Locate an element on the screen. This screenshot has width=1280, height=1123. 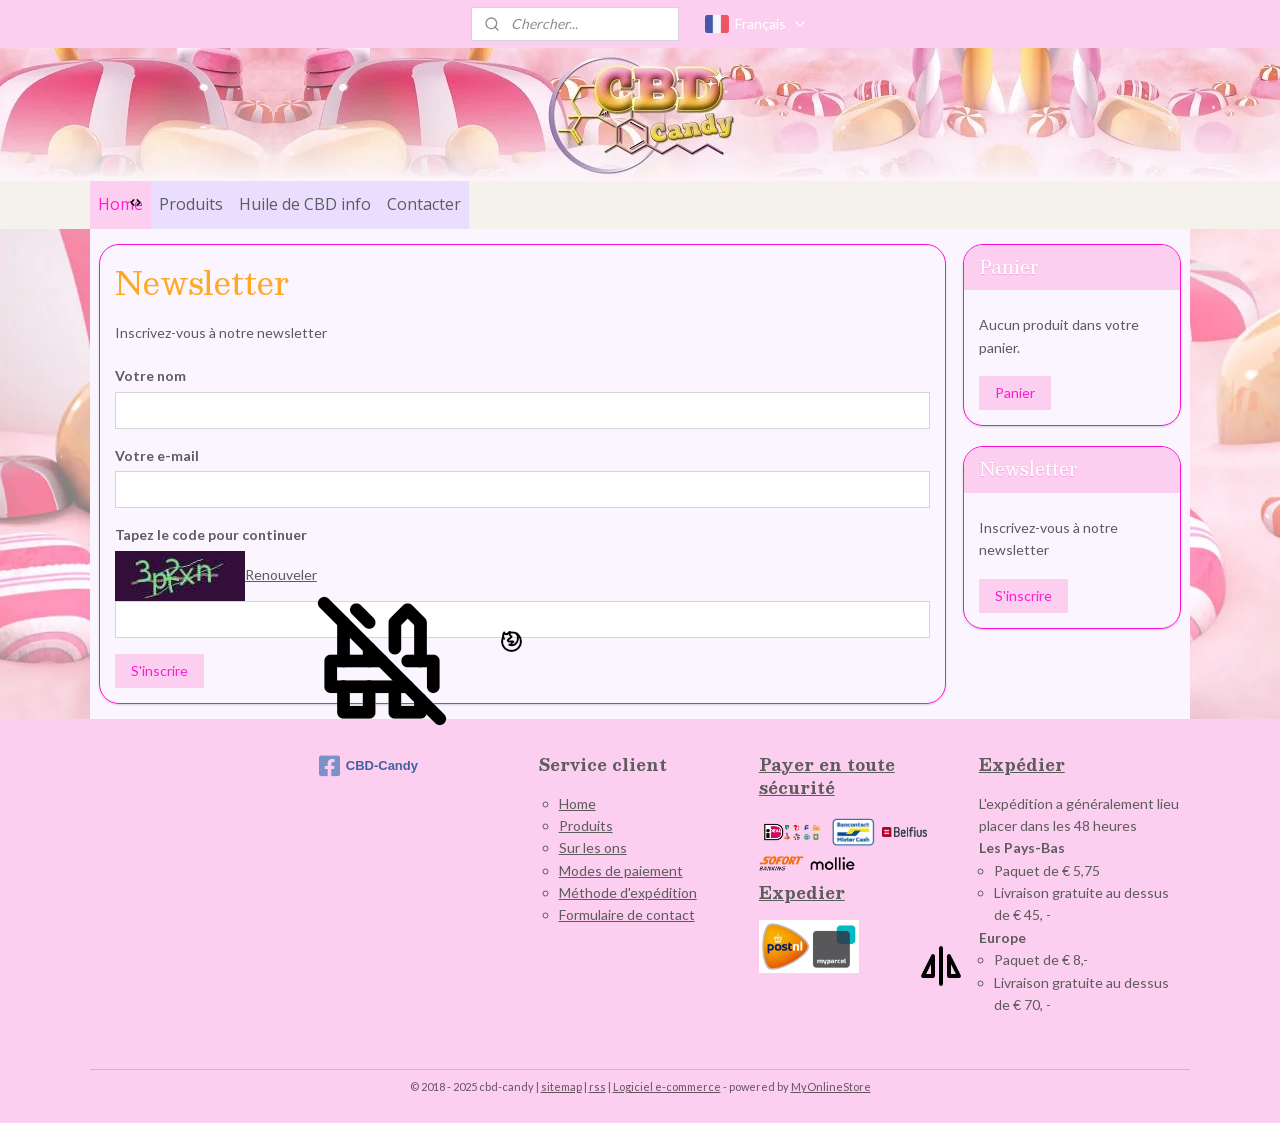
open link in Firefox browser is located at coordinates (511, 641).